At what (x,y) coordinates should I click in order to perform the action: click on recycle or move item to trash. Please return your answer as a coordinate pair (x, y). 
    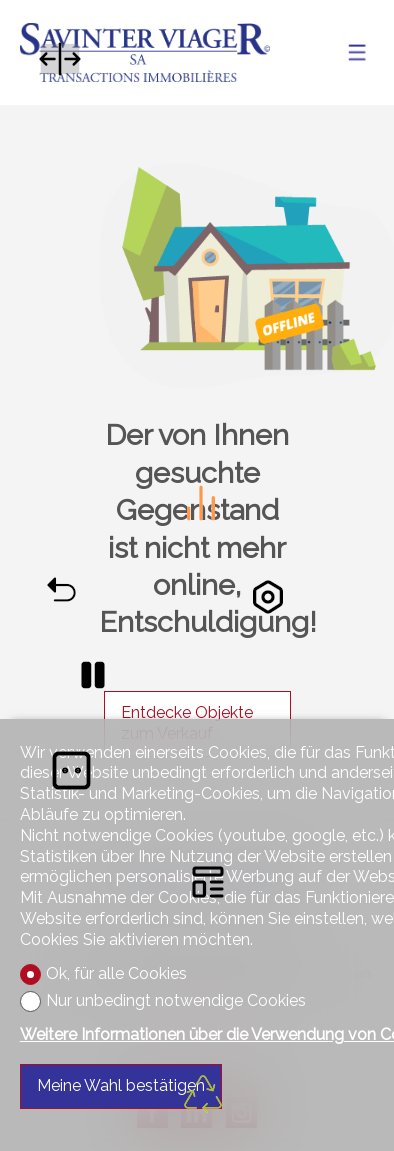
    Looking at the image, I should click on (203, 1094).